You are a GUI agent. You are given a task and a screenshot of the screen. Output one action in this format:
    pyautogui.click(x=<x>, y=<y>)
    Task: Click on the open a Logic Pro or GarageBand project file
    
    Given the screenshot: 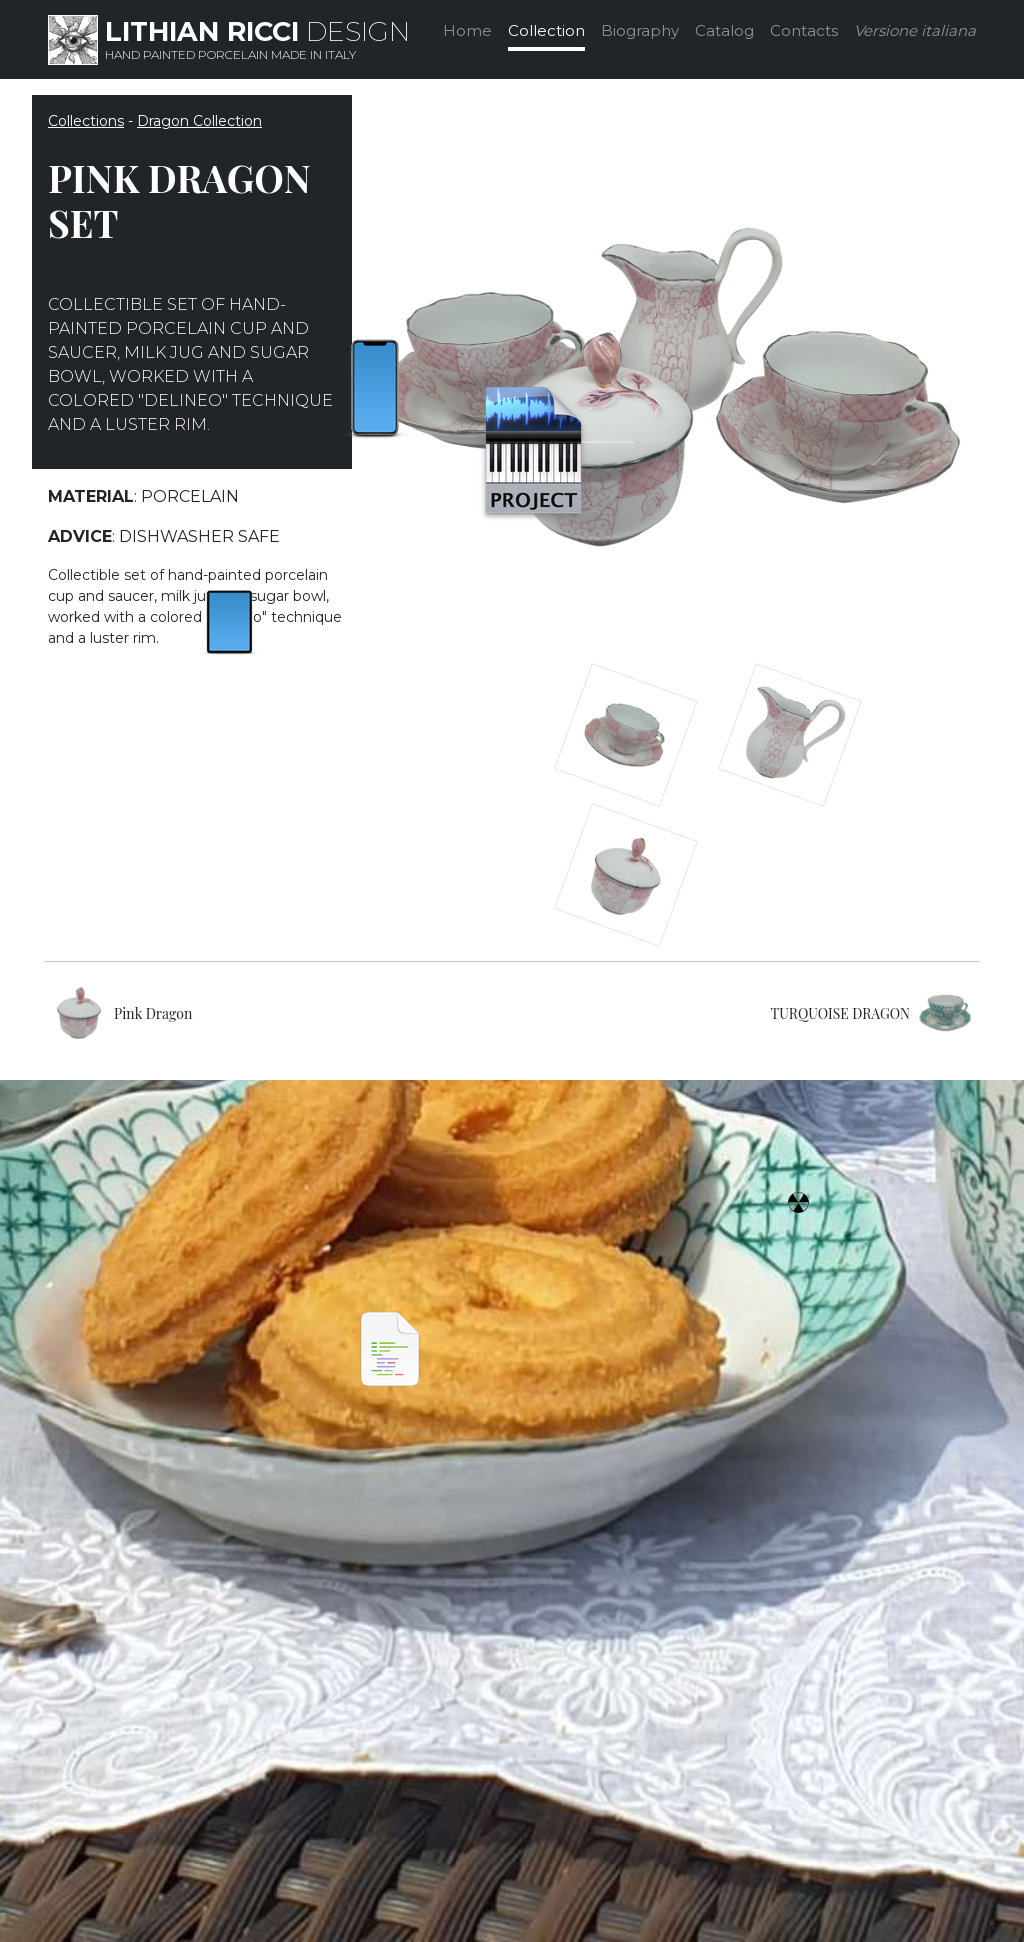 What is the action you would take?
    pyautogui.click(x=533, y=453)
    